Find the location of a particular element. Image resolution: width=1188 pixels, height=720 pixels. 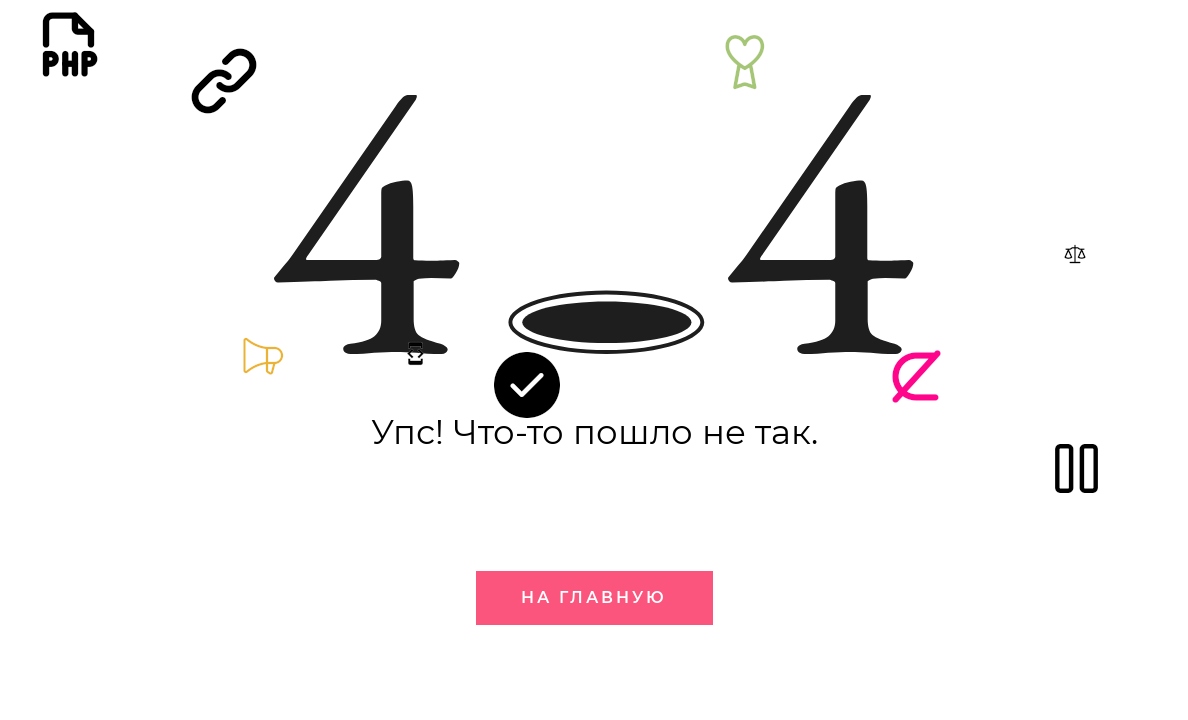

copy or share a link is located at coordinates (224, 81).